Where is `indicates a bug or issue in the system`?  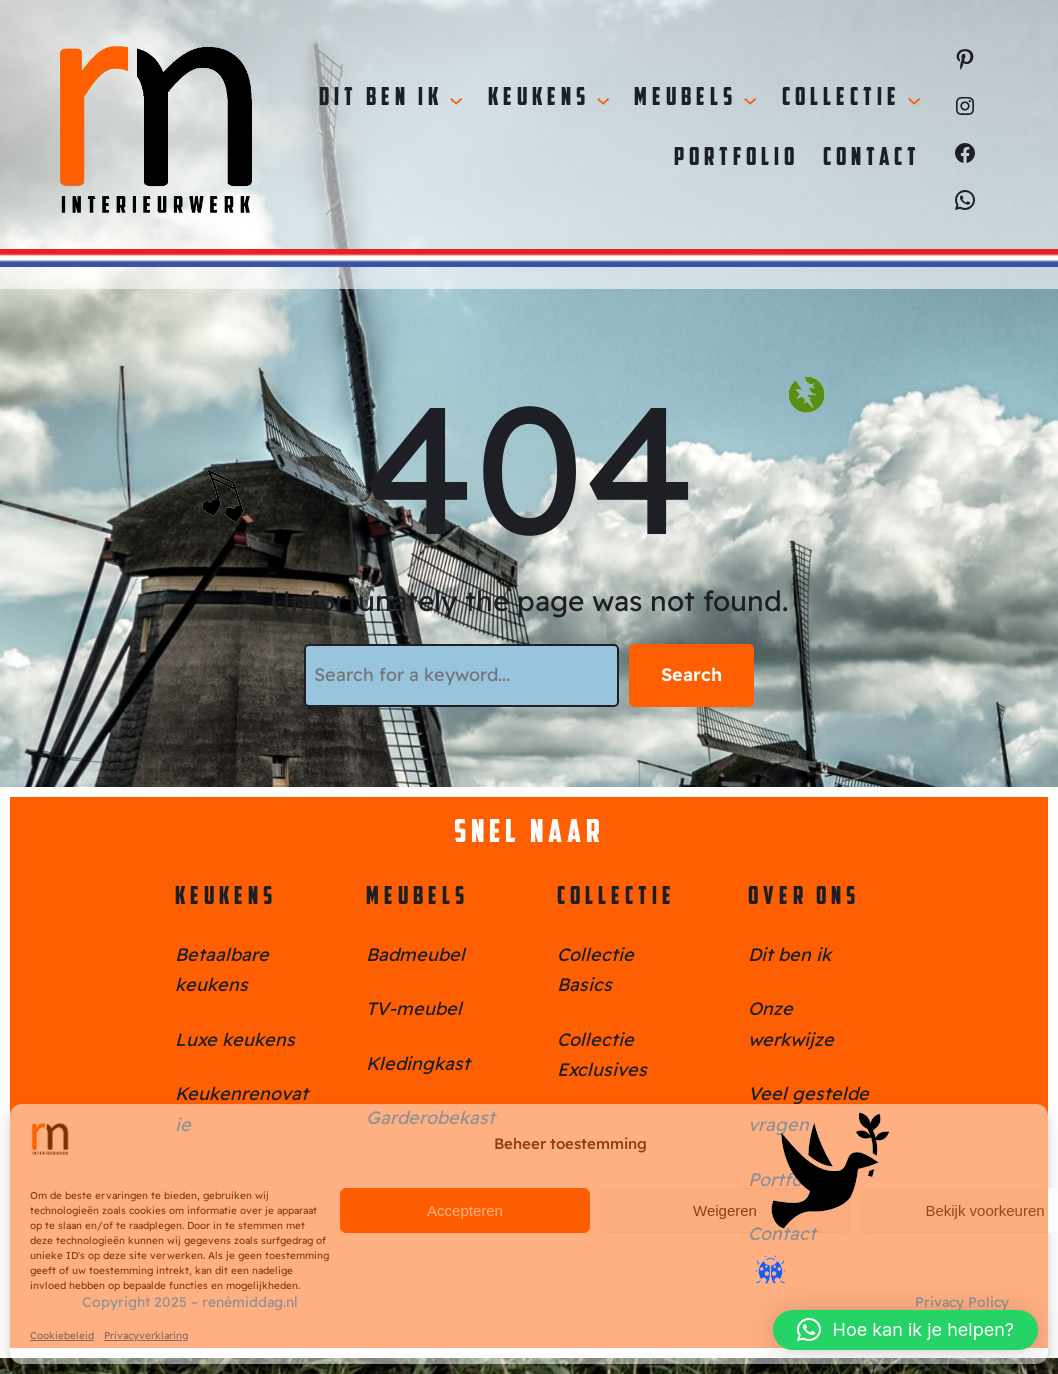 indicates a bug or issue in the system is located at coordinates (770, 1270).